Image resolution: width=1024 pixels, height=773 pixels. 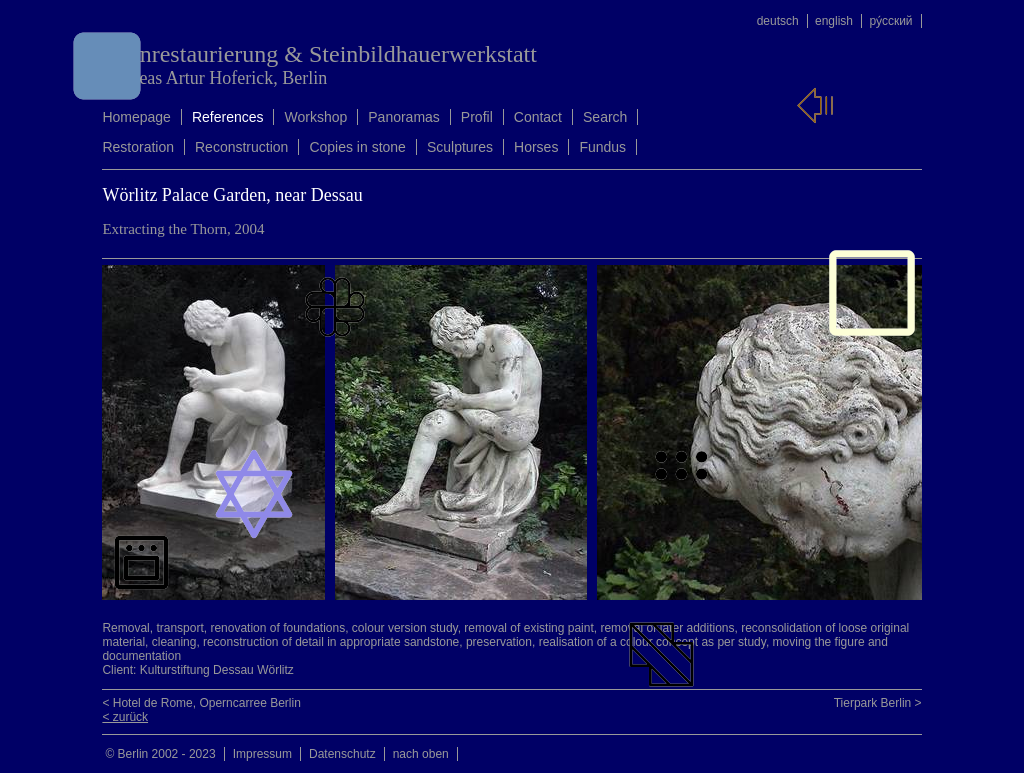 What do you see at coordinates (141, 562) in the screenshot?
I see `access kitchen or cooking appliance controls` at bounding box center [141, 562].